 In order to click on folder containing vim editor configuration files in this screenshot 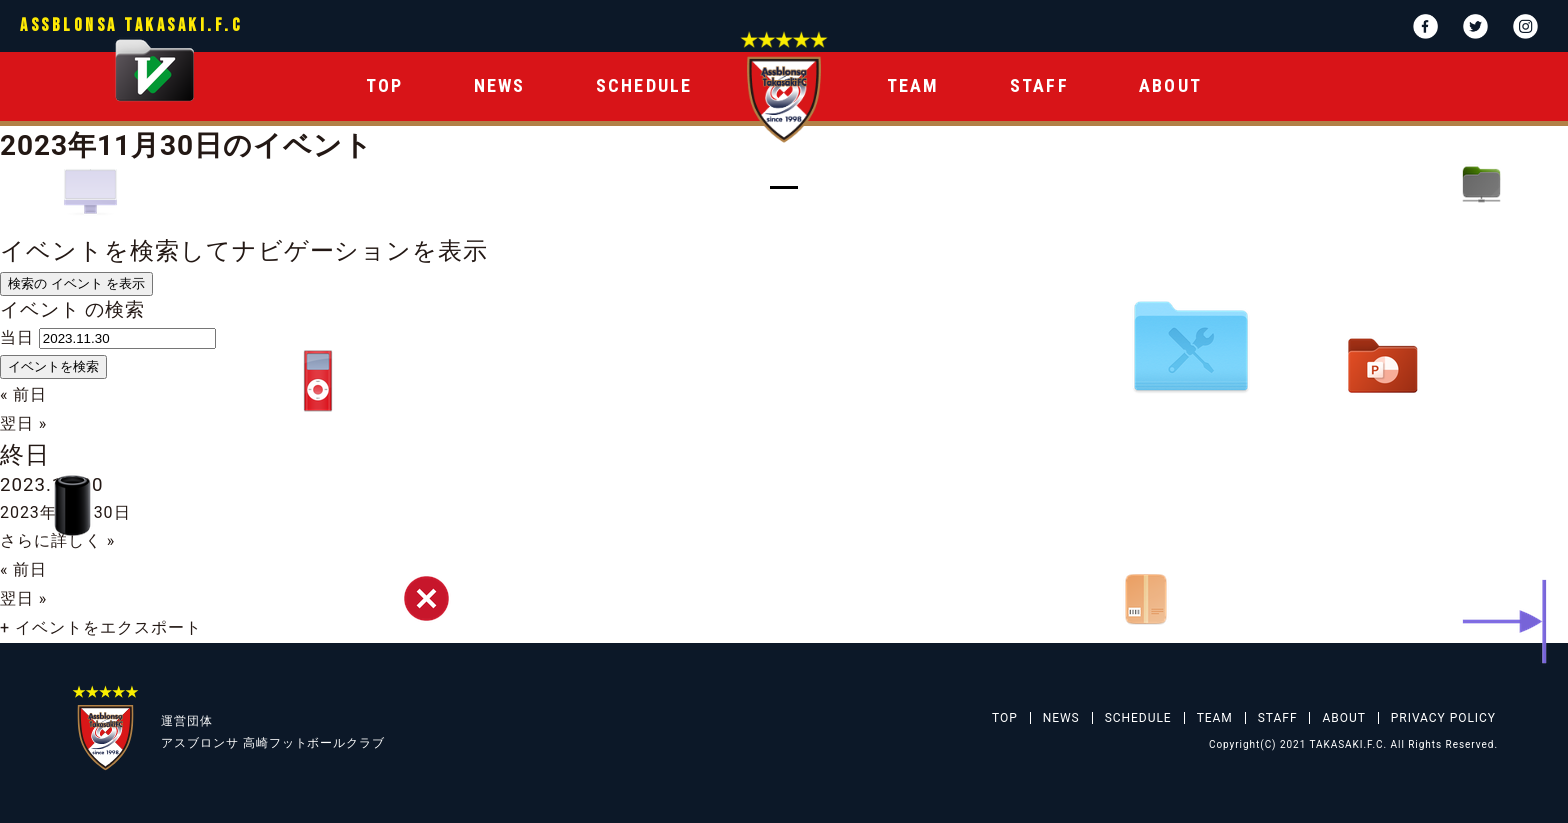, I will do `click(154, 72)`.